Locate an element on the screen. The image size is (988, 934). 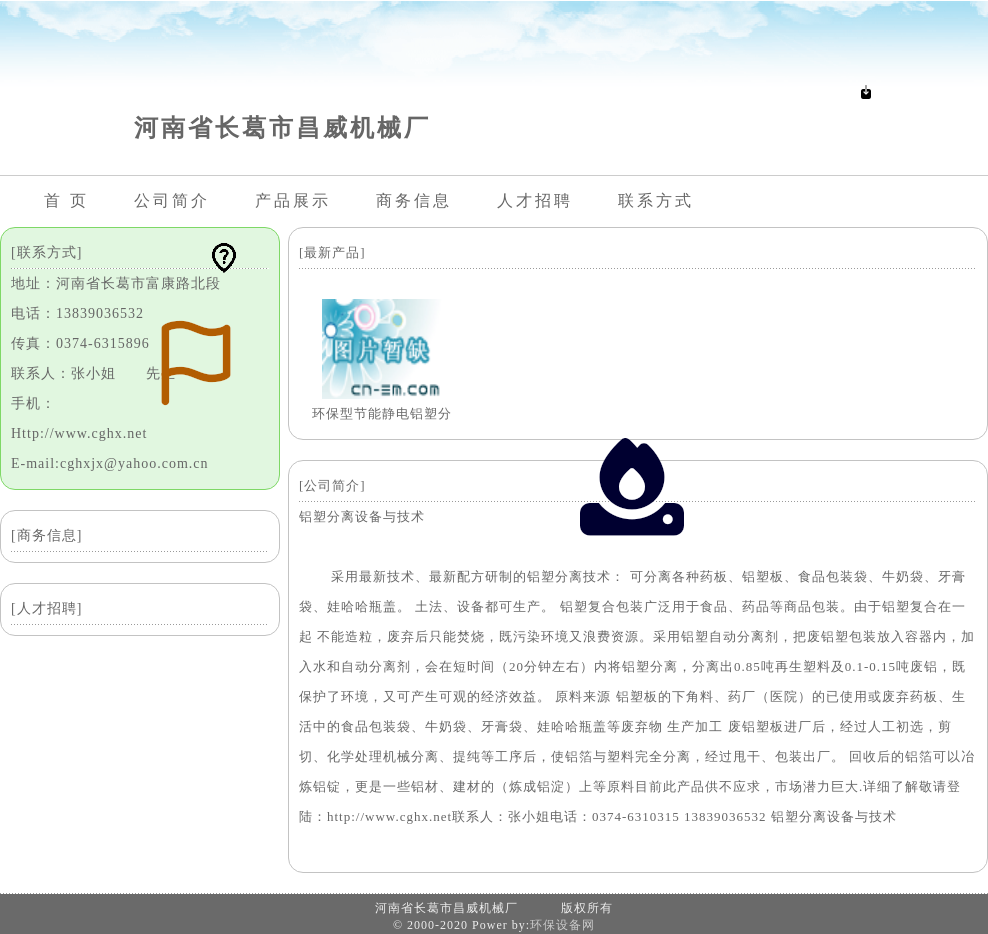
download file to device is located at coordinates (866, 92).